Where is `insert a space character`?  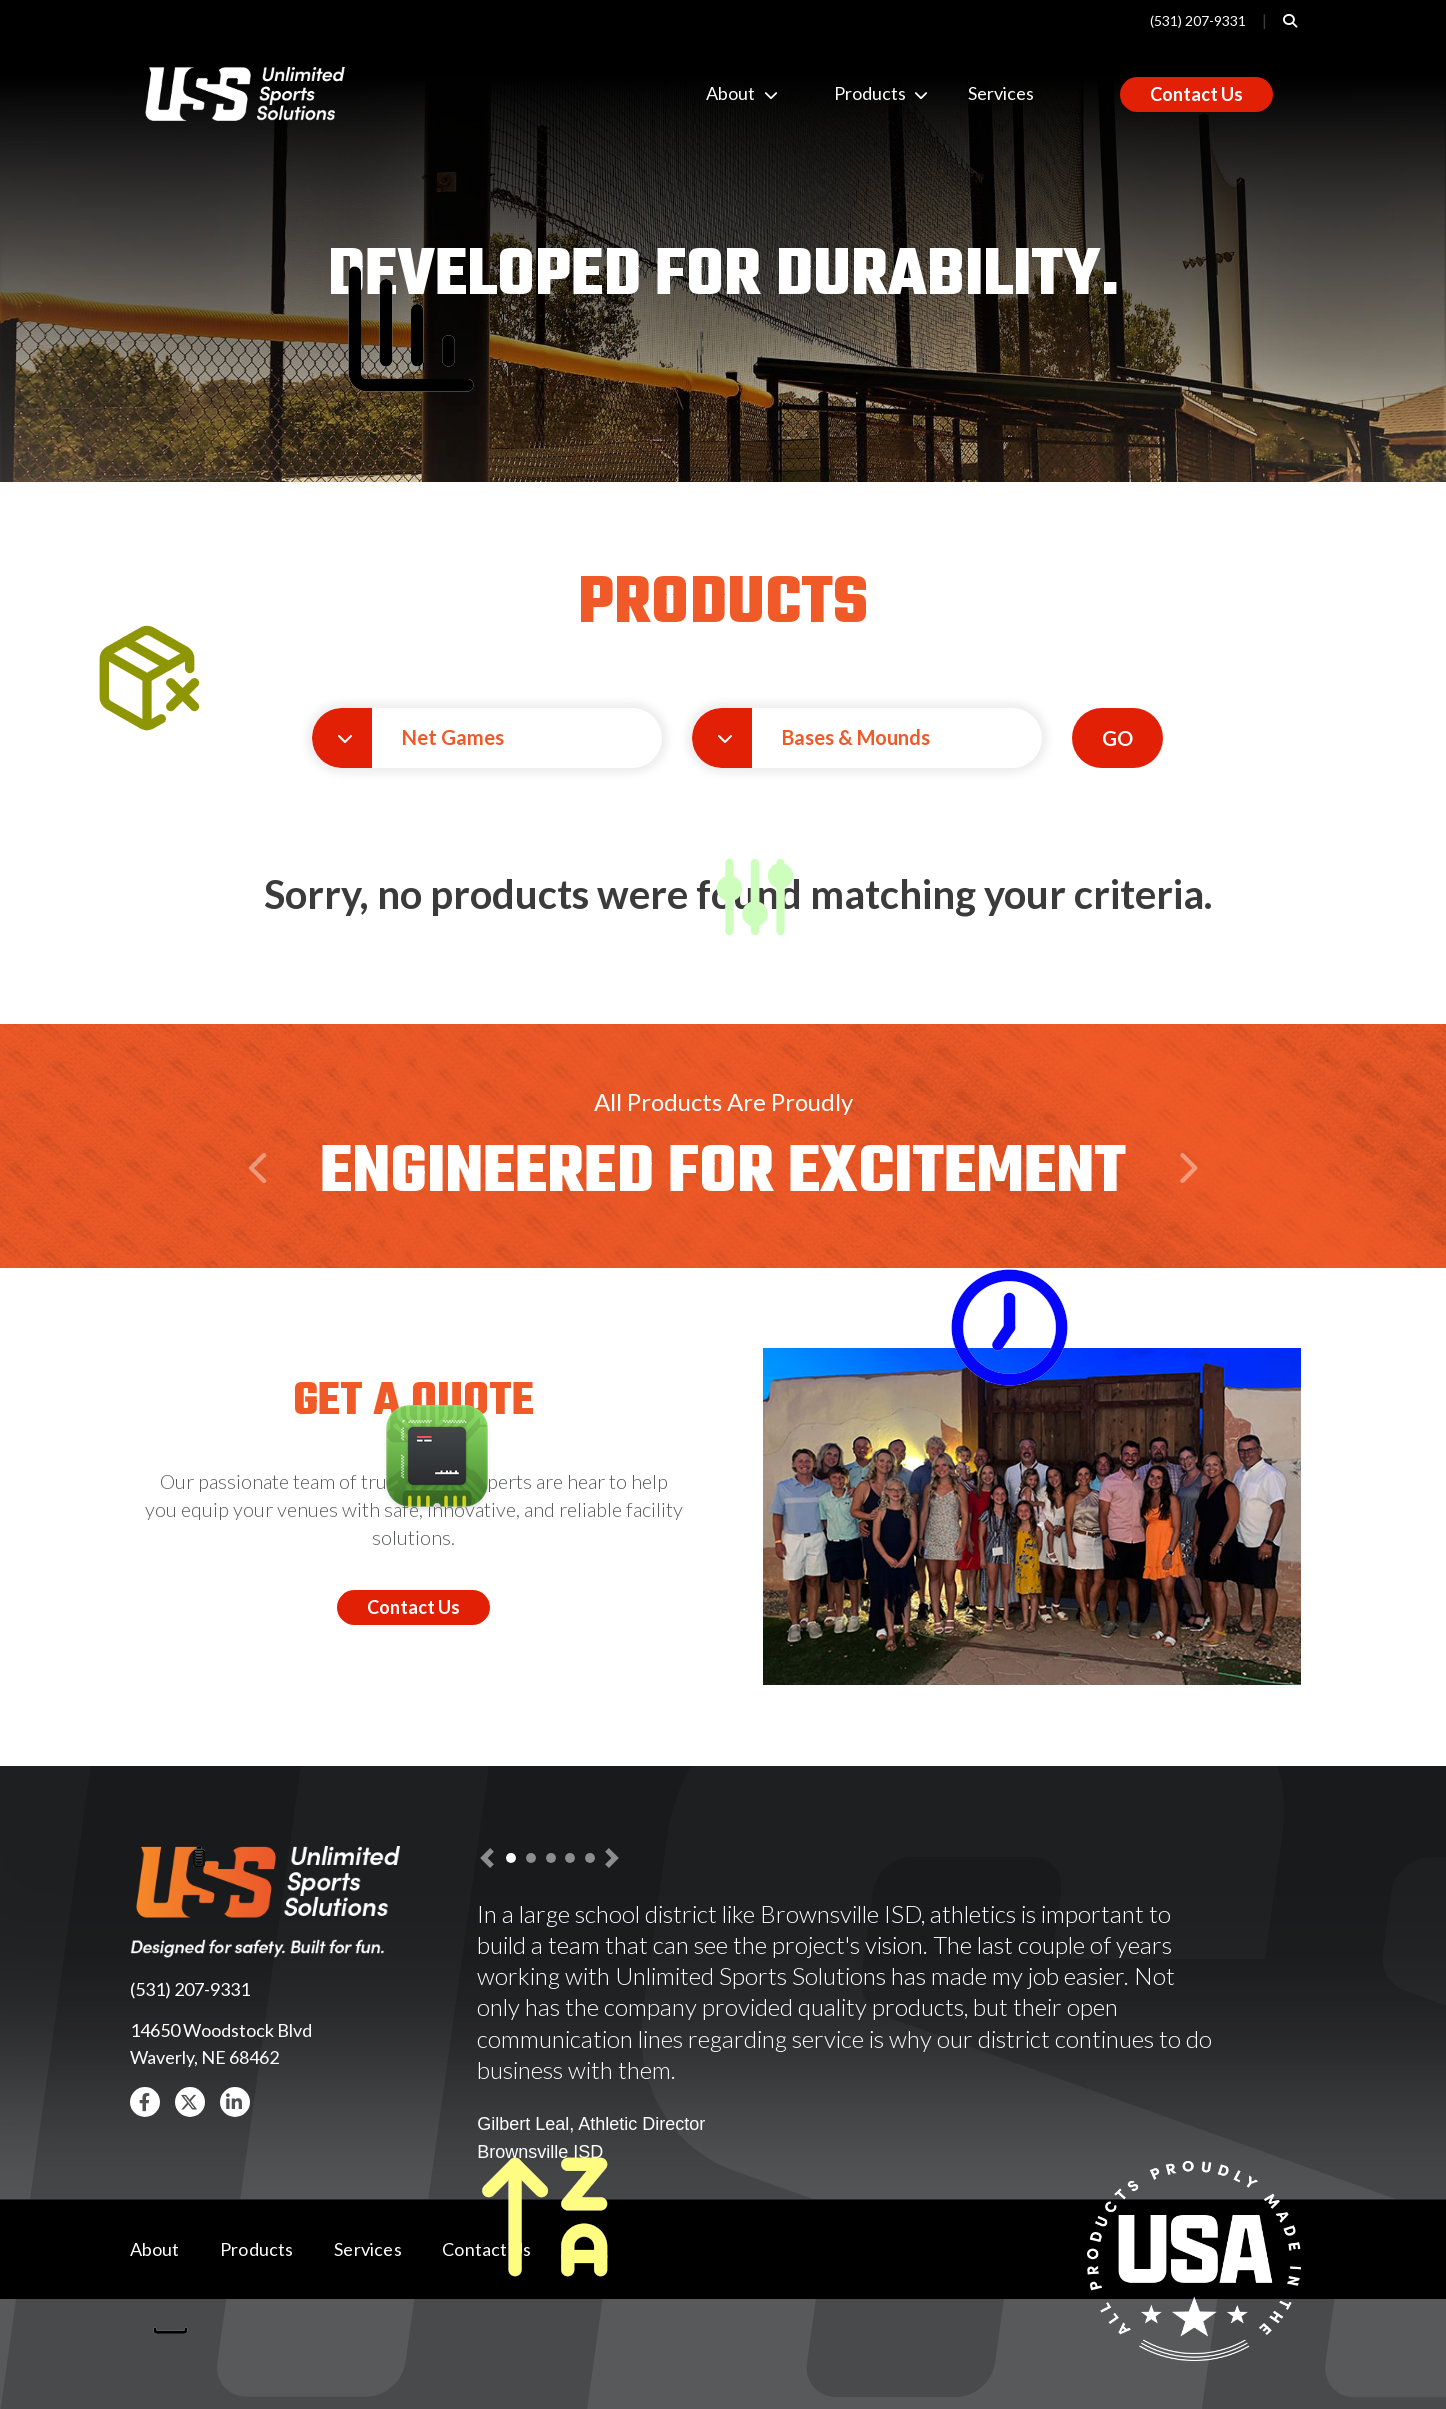
insert a space character is located at coordinates (170, 2321).